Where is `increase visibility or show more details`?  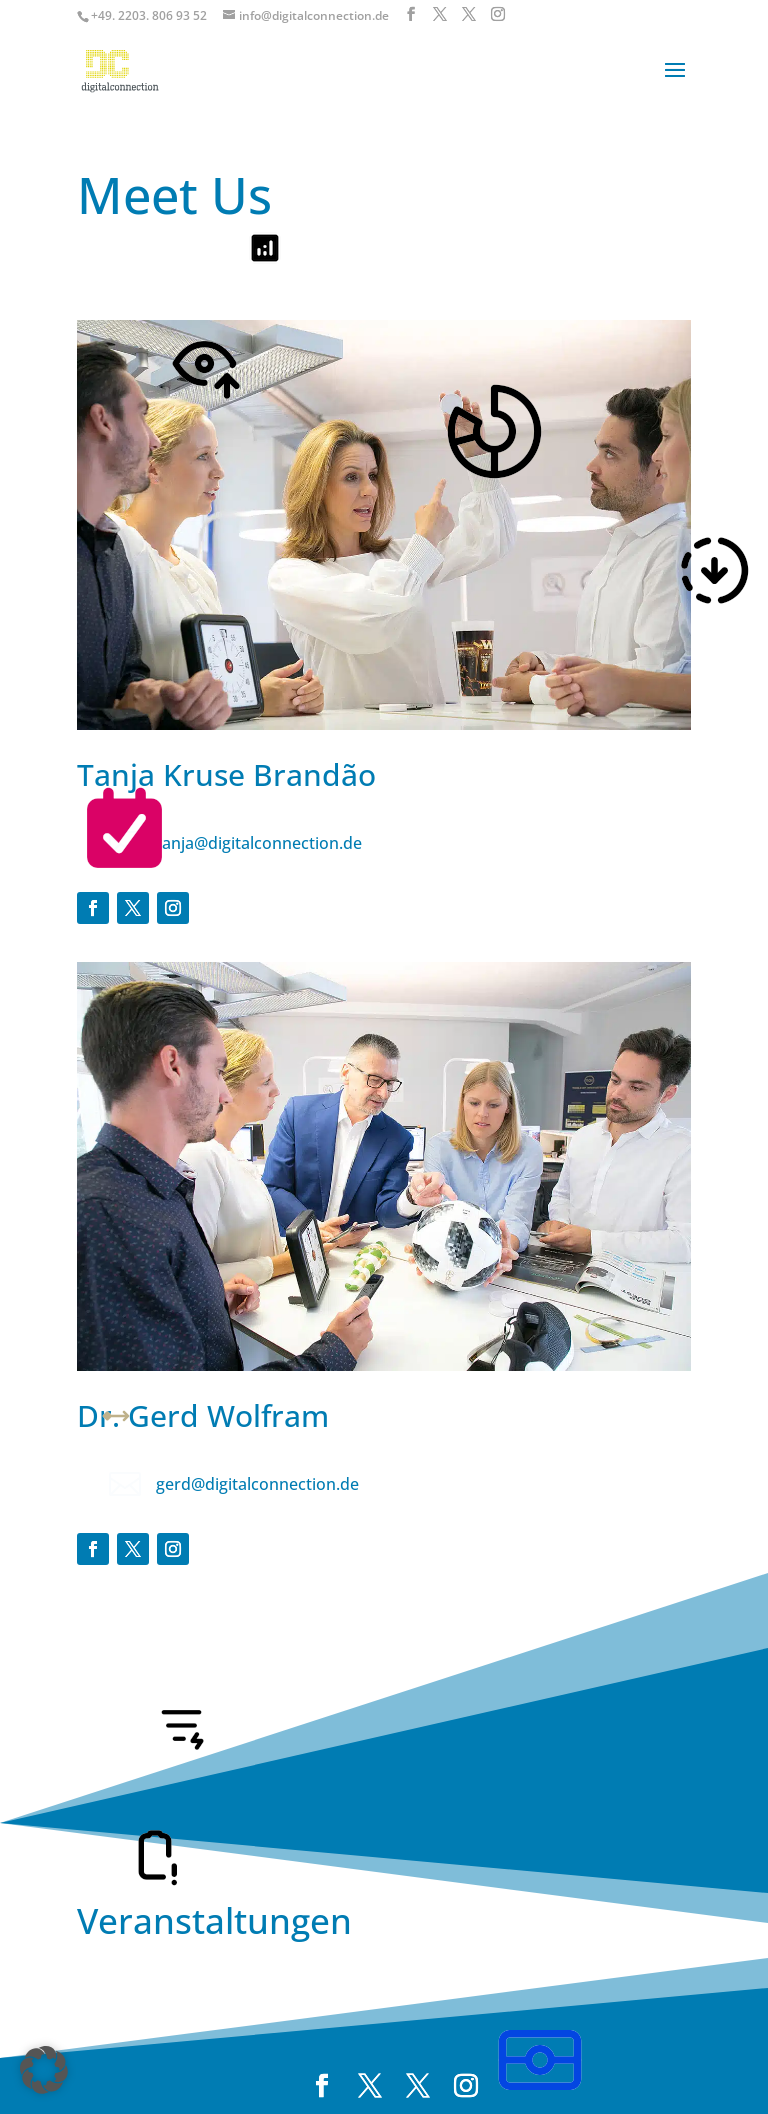 increase visibility or show more details is located at coordinates (204, 363).